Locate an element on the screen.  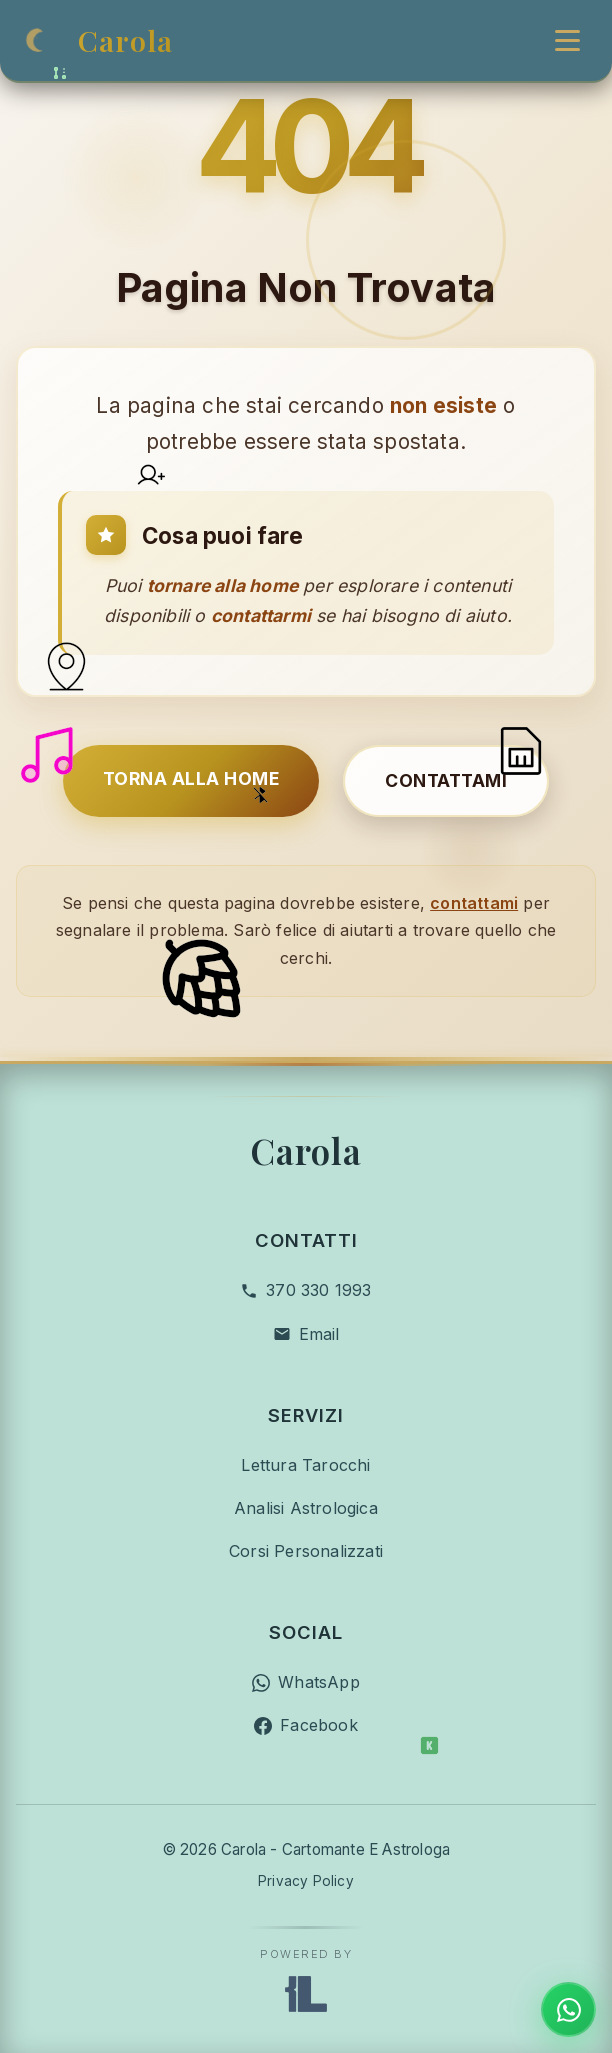
browse or filter craft beer options is located at coordinates (201, 978).